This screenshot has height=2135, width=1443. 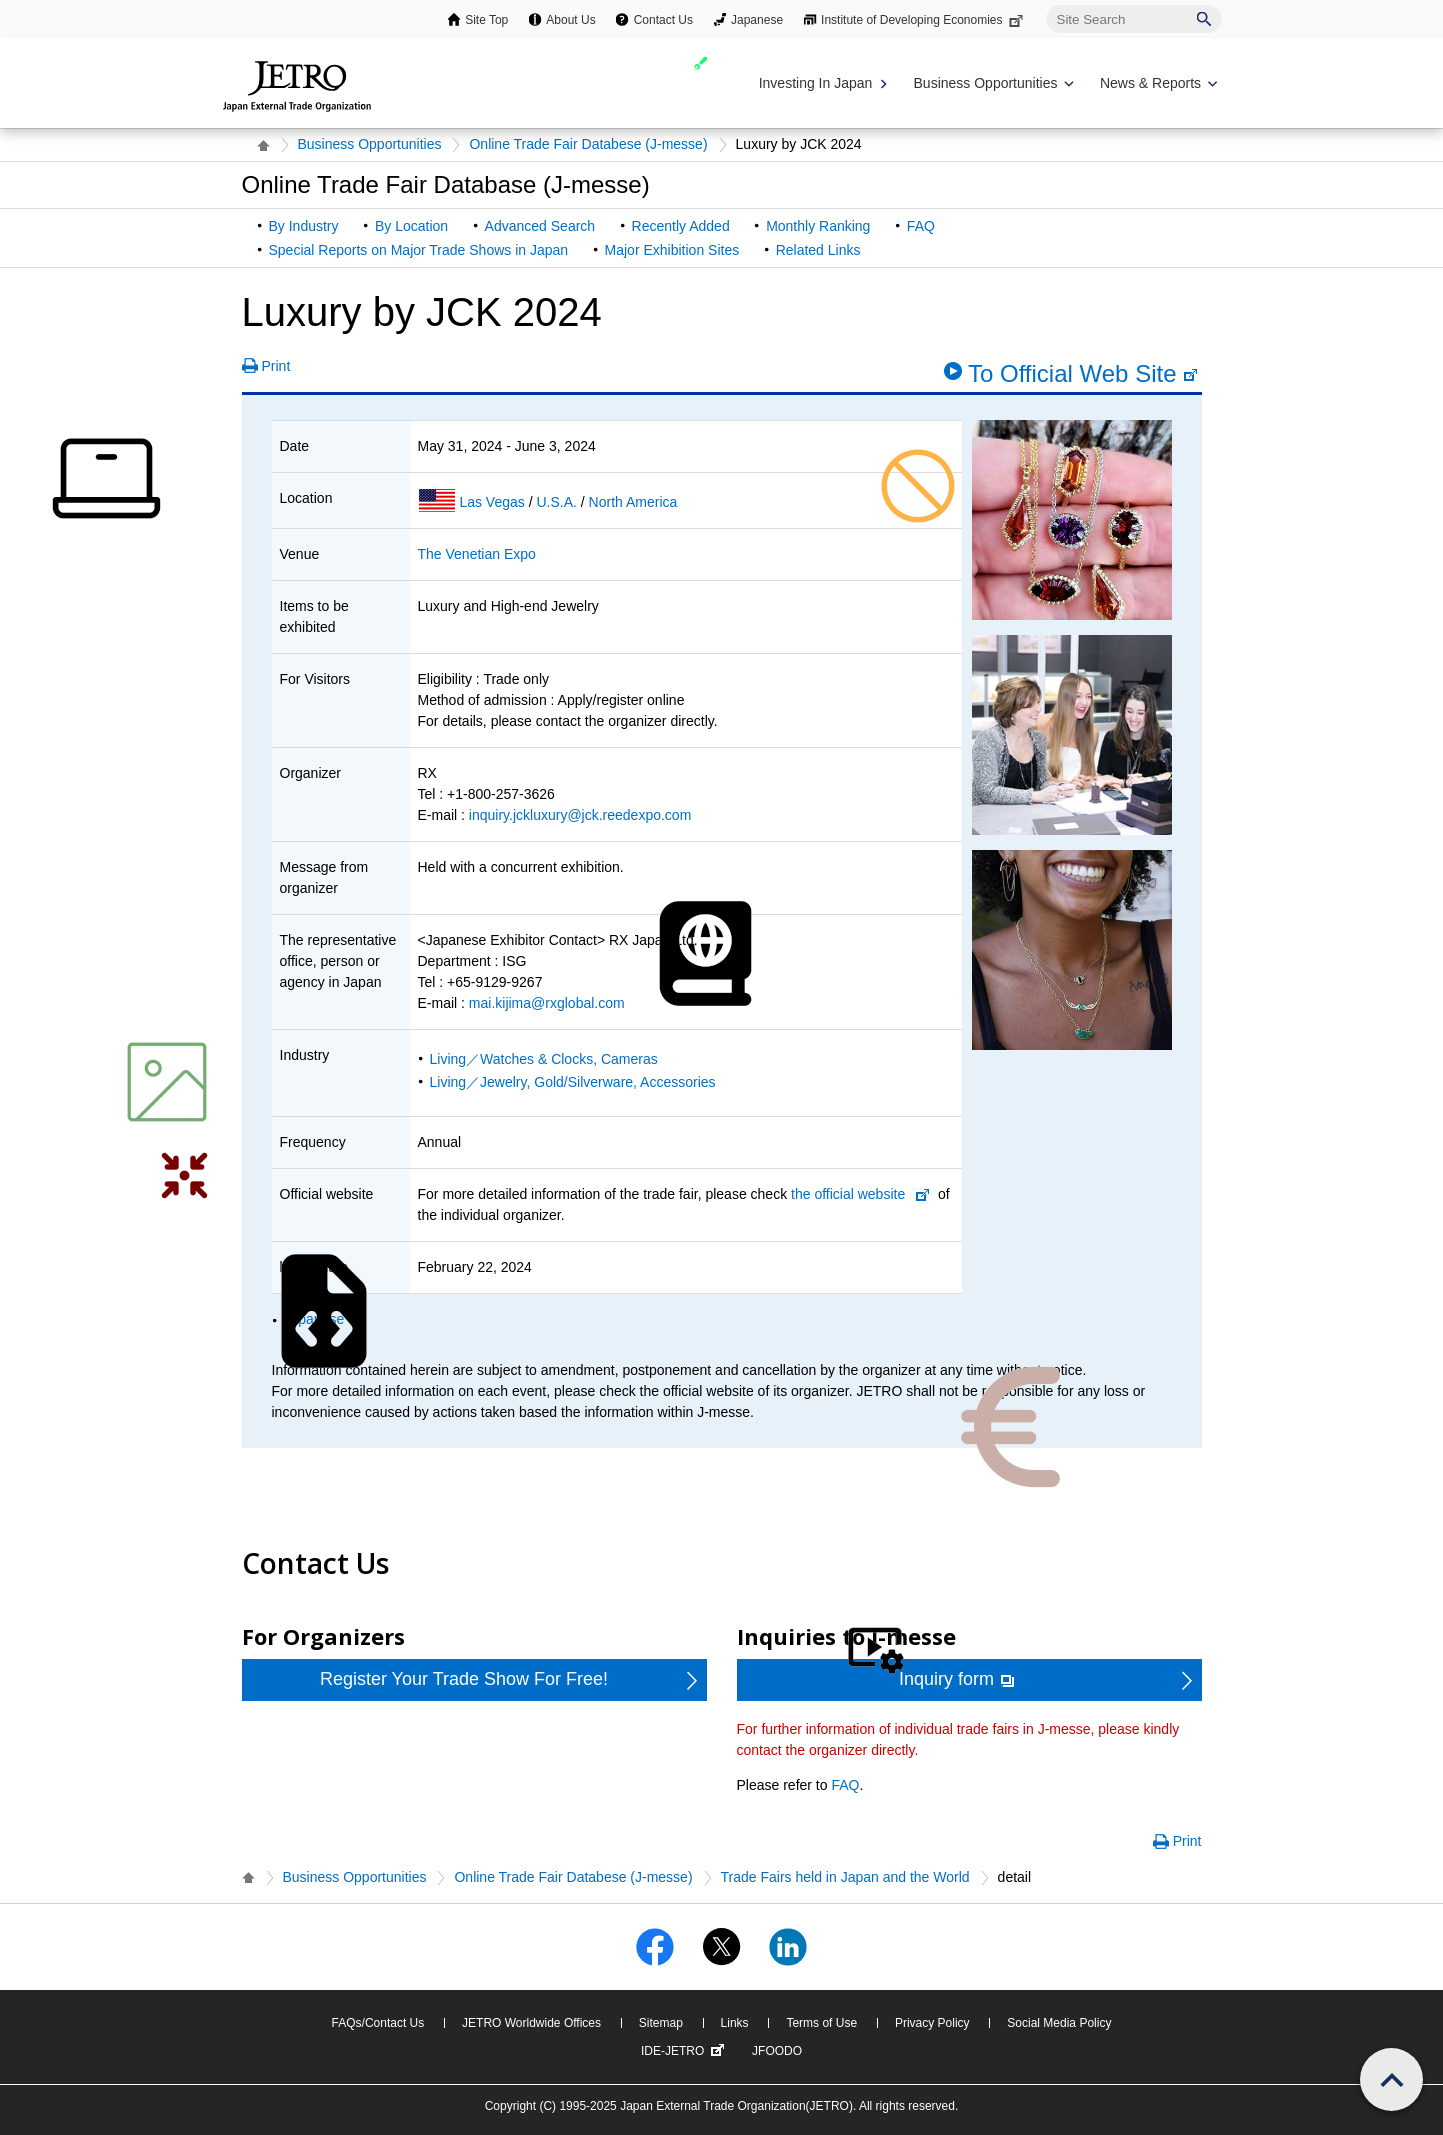 What do you see at coordinates (700, 63) in the screenshot?
I see `compose or write new content` at bounding box center [700, 63].